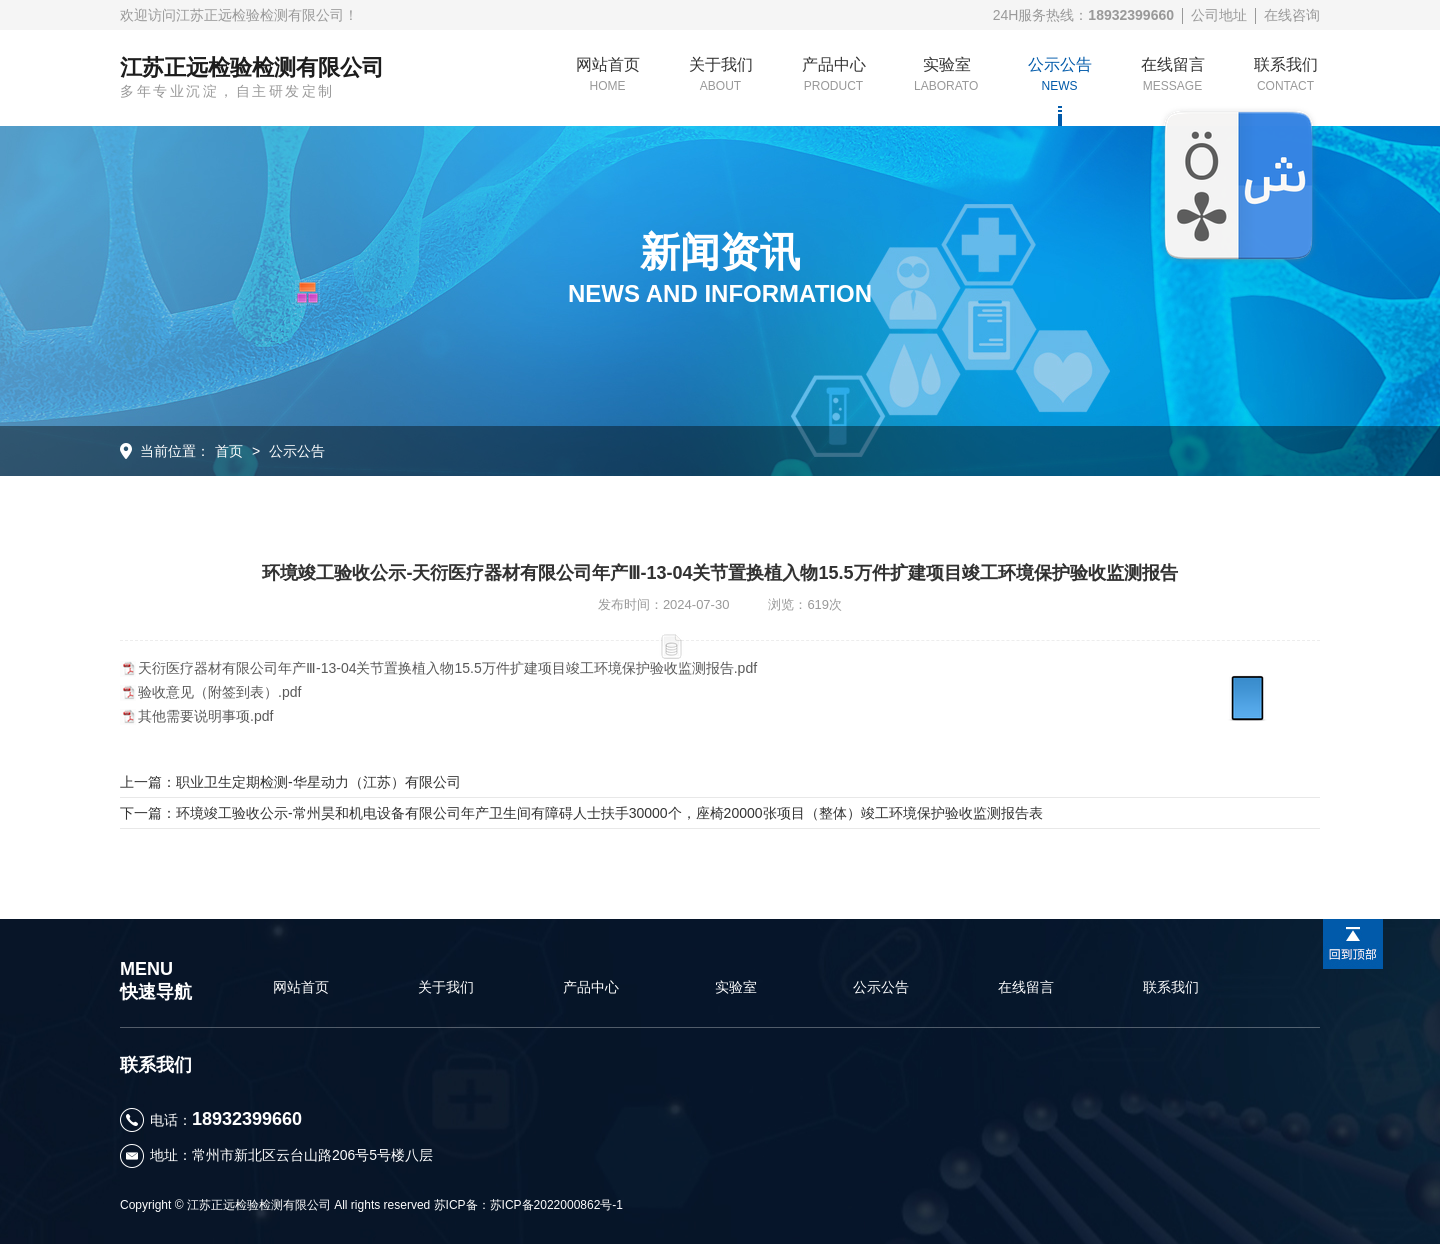 This screenshot has height=1244, width=1440. Describe the element at coordinates (1247, 698) in the screenshot. I see `iPad Air M2 device icon` at that location.